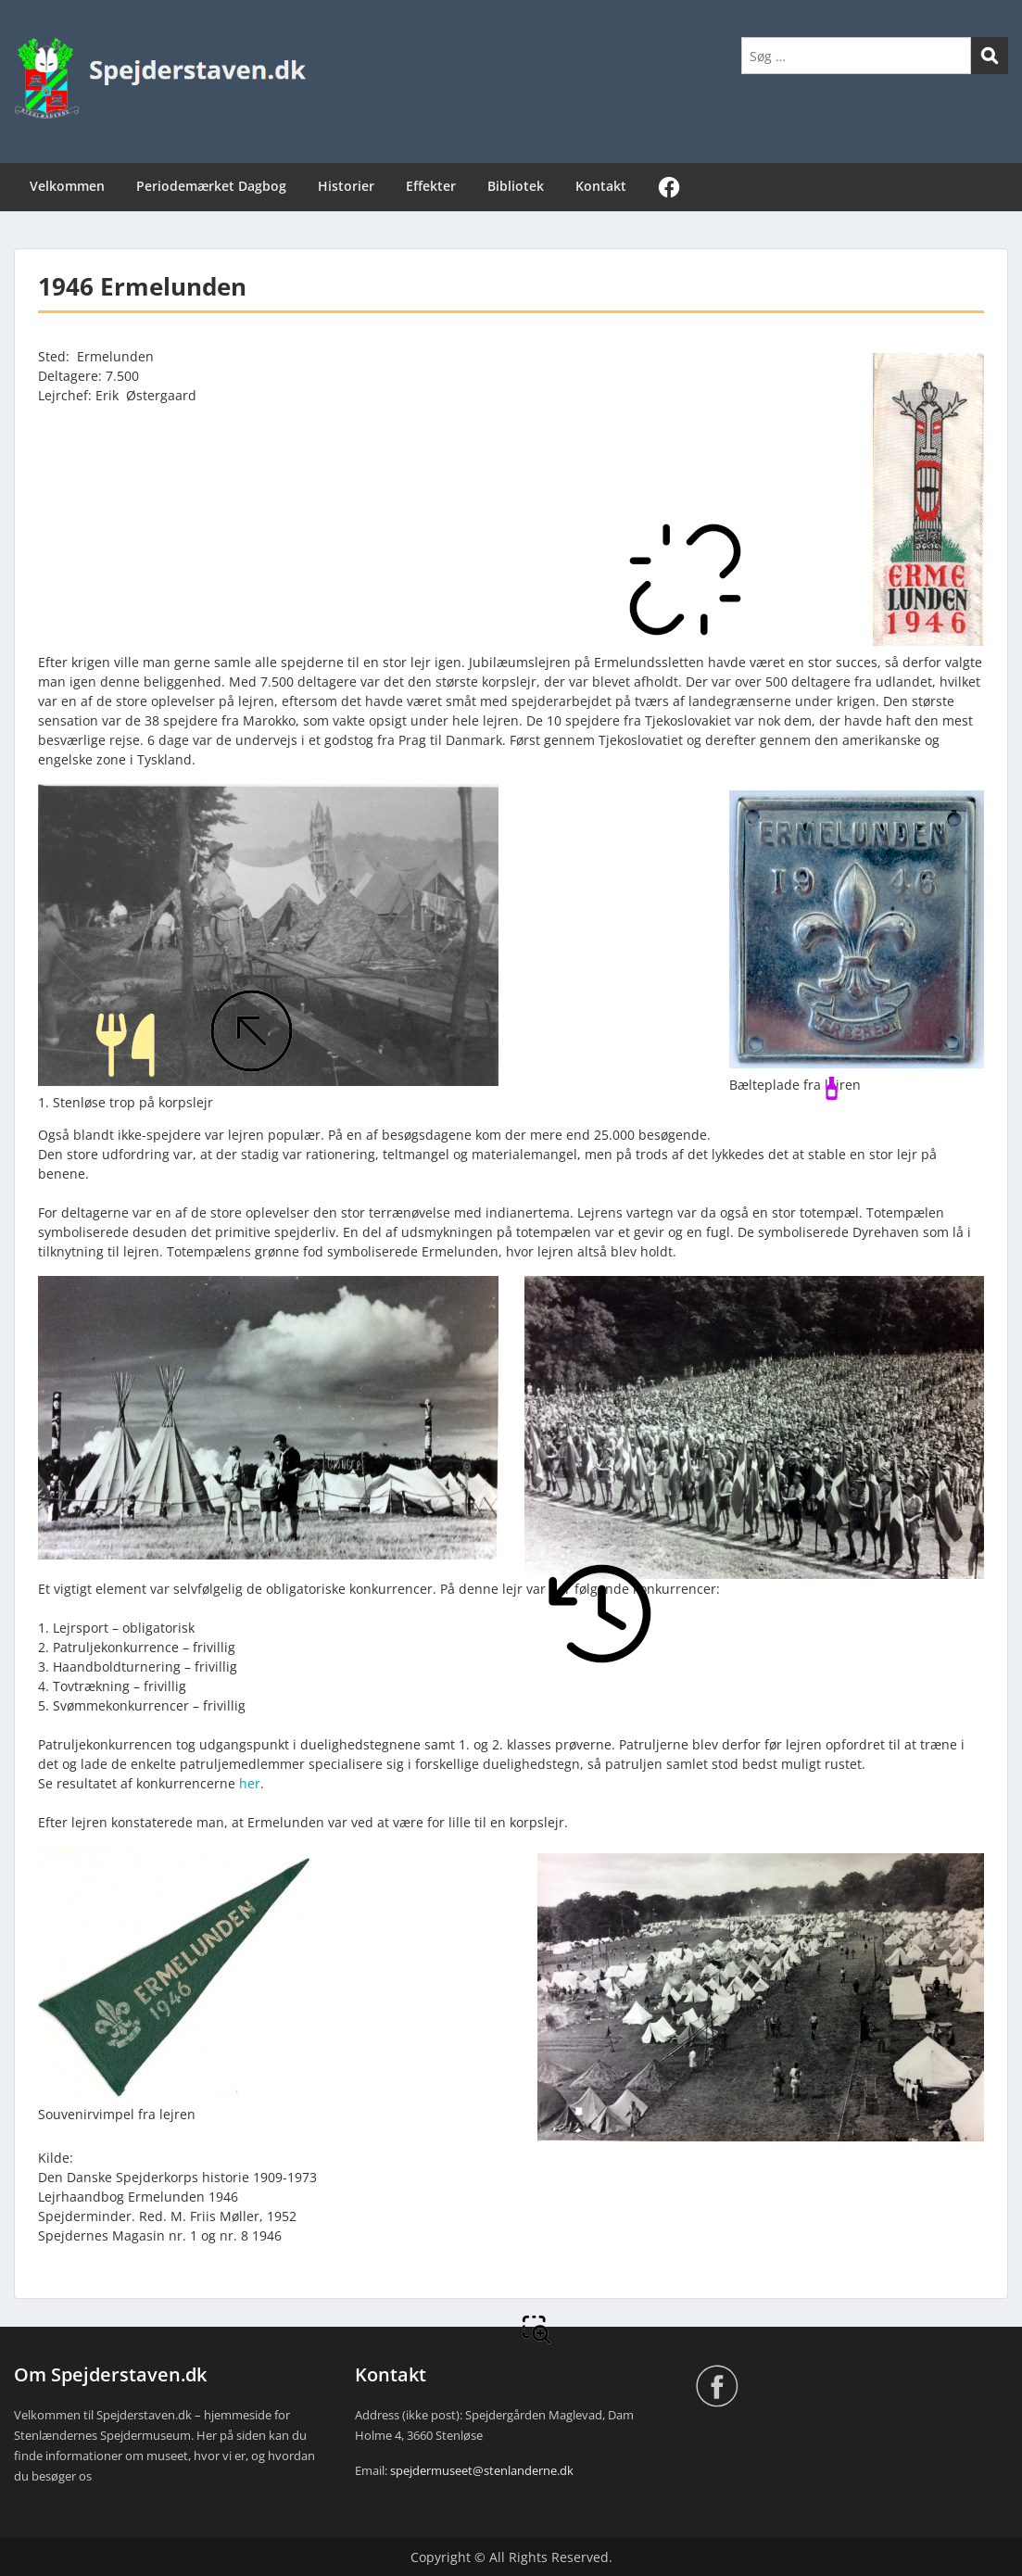 This screenshot has height=2576, width=1022. I want to click on navigate back to previous screen, so click(251, 1030).